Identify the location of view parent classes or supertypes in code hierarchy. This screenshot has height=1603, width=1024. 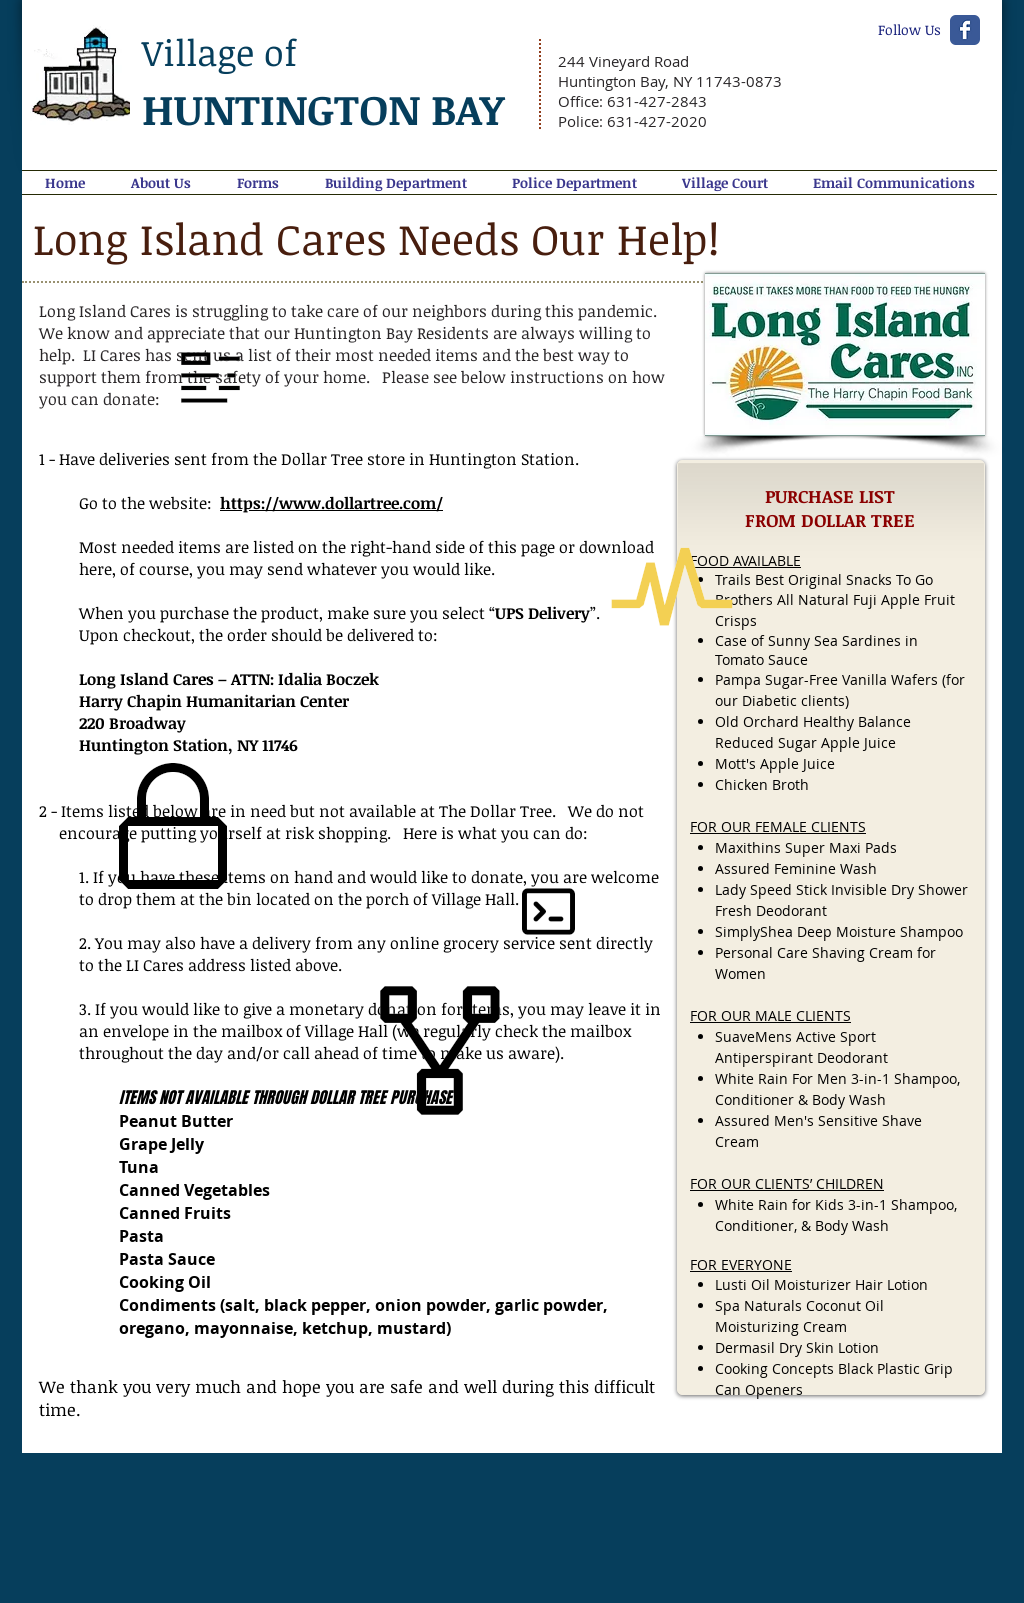
(444, 1050).